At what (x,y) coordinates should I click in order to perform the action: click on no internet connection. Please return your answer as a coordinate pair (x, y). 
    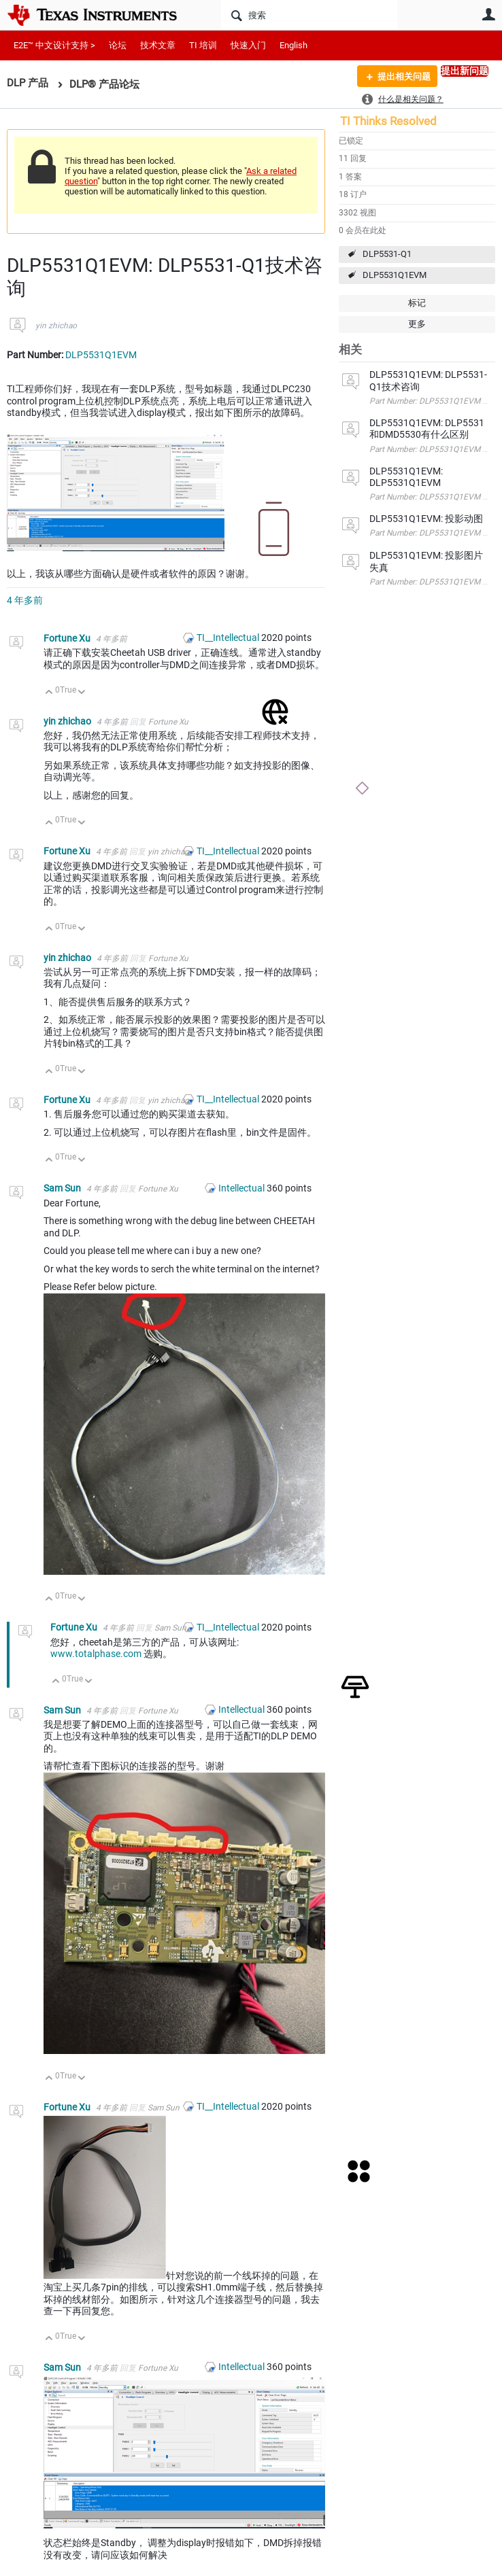
    Looking at the image, I should click on (275, 712).